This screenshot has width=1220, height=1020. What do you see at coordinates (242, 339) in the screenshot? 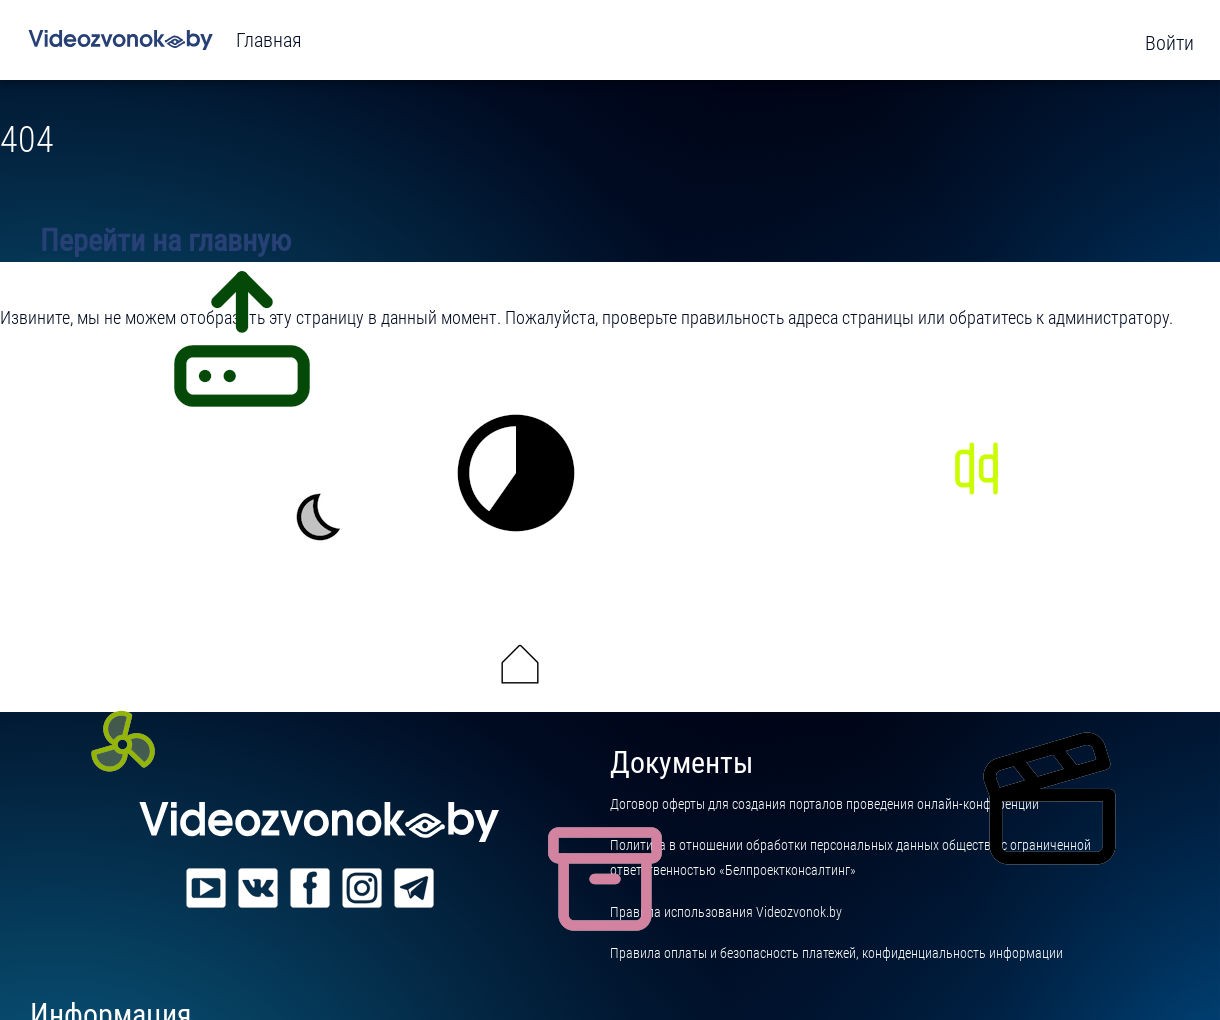
I see `upload files to local storage or drive` at bounding box center [242, 339].